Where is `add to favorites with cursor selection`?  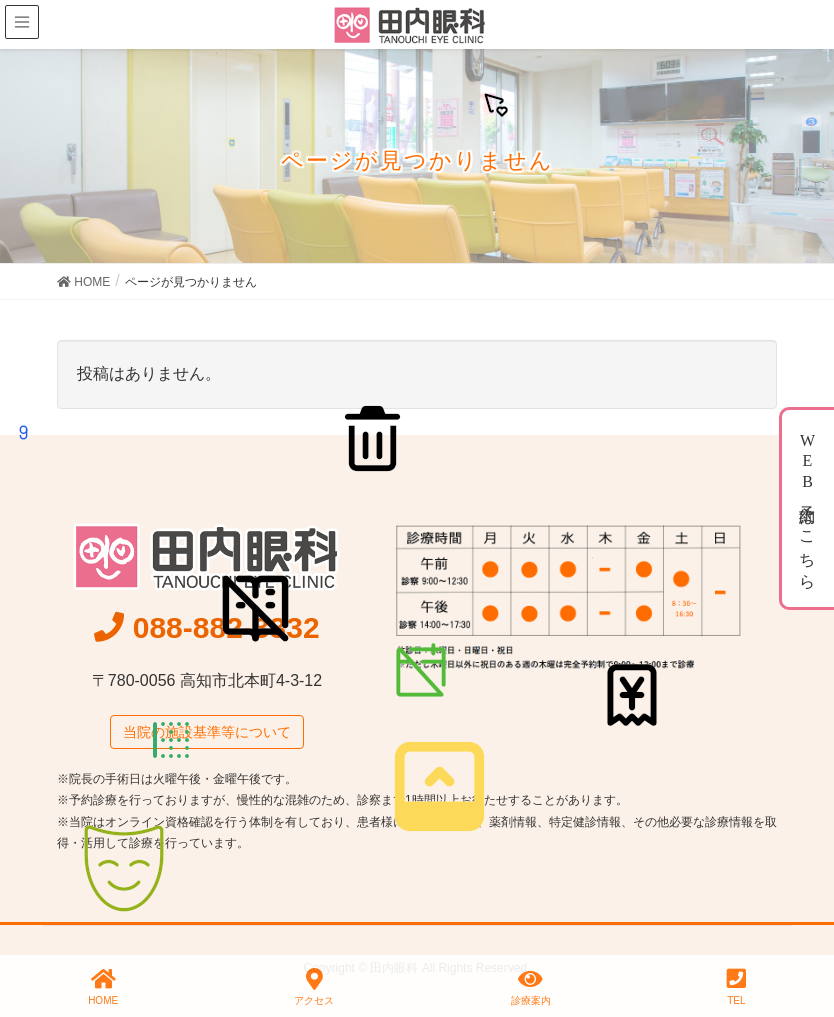
add to favorites with cursor selection is located at coordinates (495, 104).